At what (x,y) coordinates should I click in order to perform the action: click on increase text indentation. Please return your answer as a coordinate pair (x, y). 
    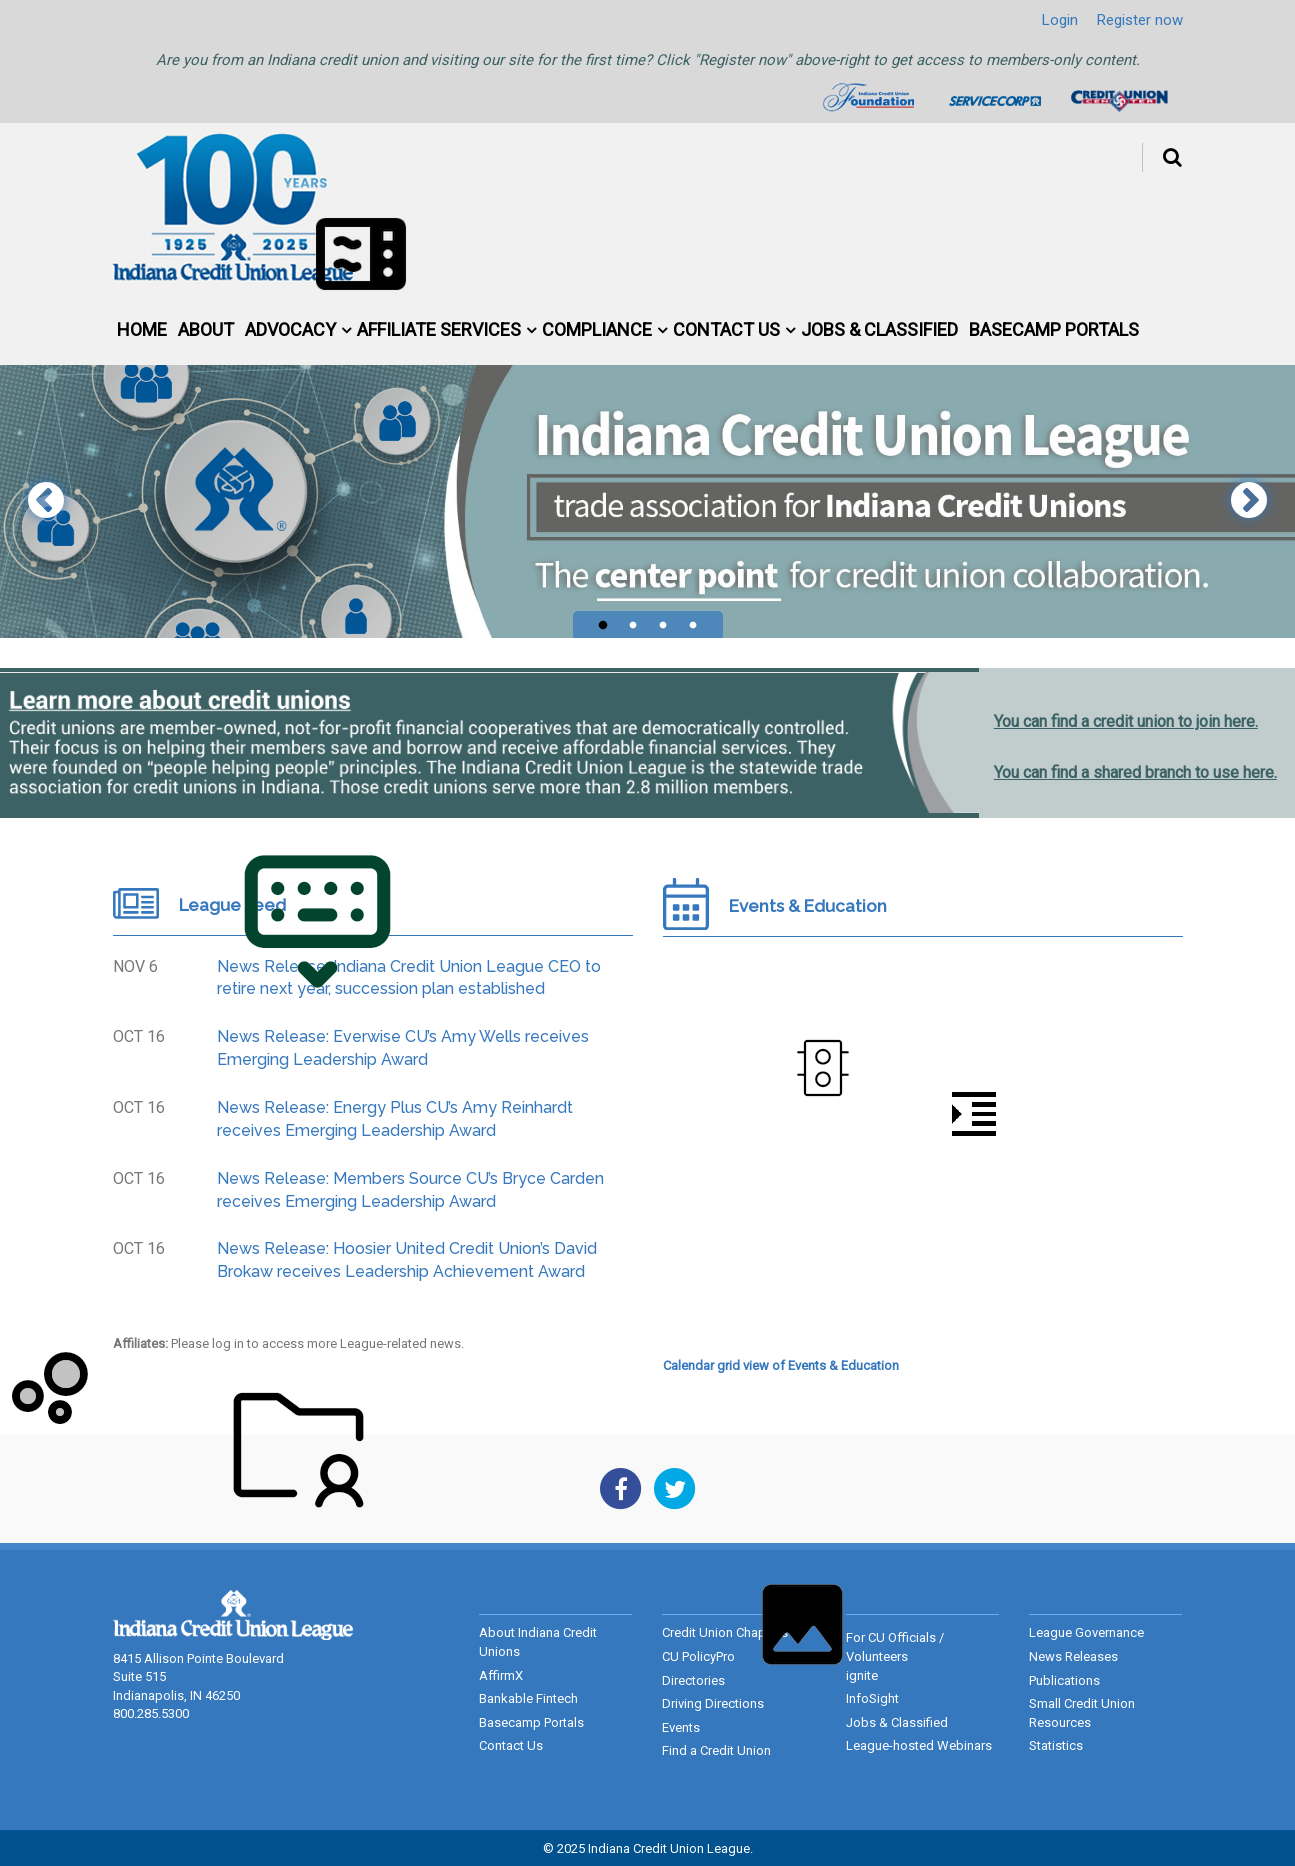
    Looking at the image, I should click on (974, 1114).